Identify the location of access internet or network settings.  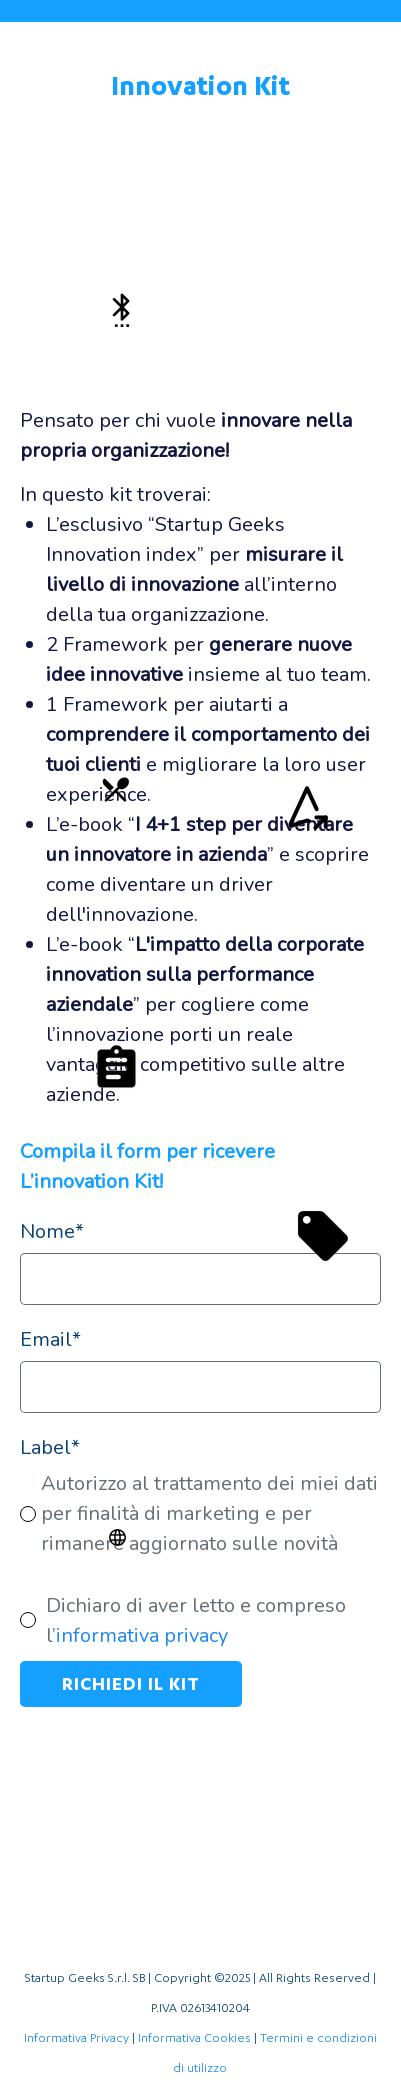
(117, 1537).